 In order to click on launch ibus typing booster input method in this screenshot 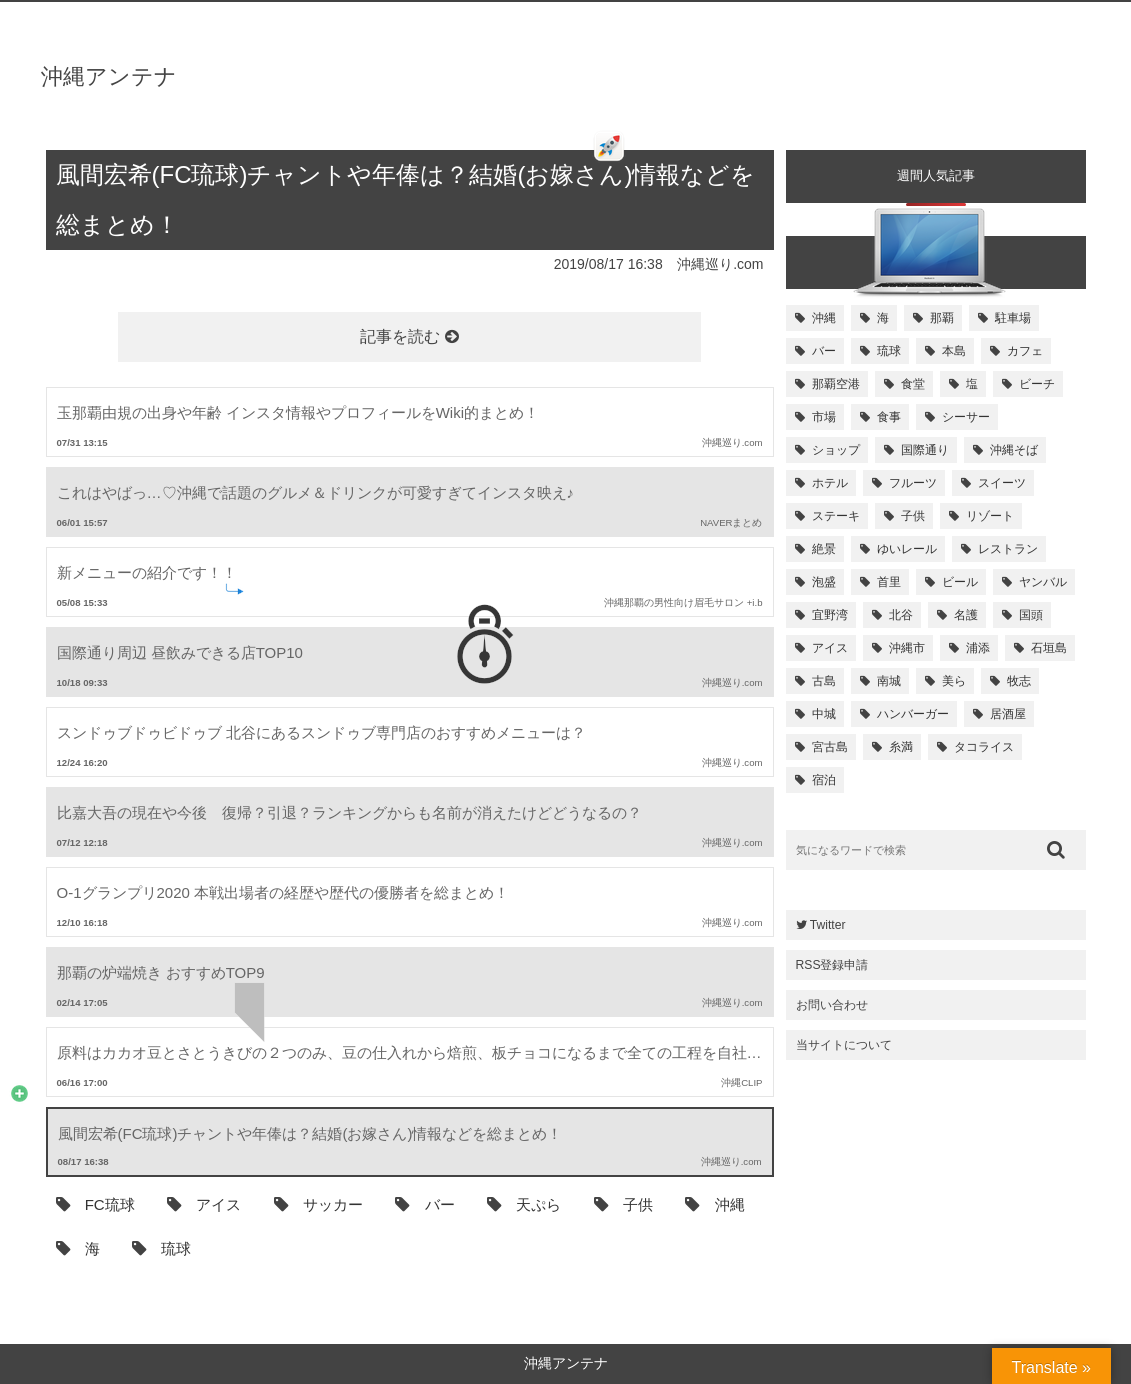, I will do `click(609, 146)`.